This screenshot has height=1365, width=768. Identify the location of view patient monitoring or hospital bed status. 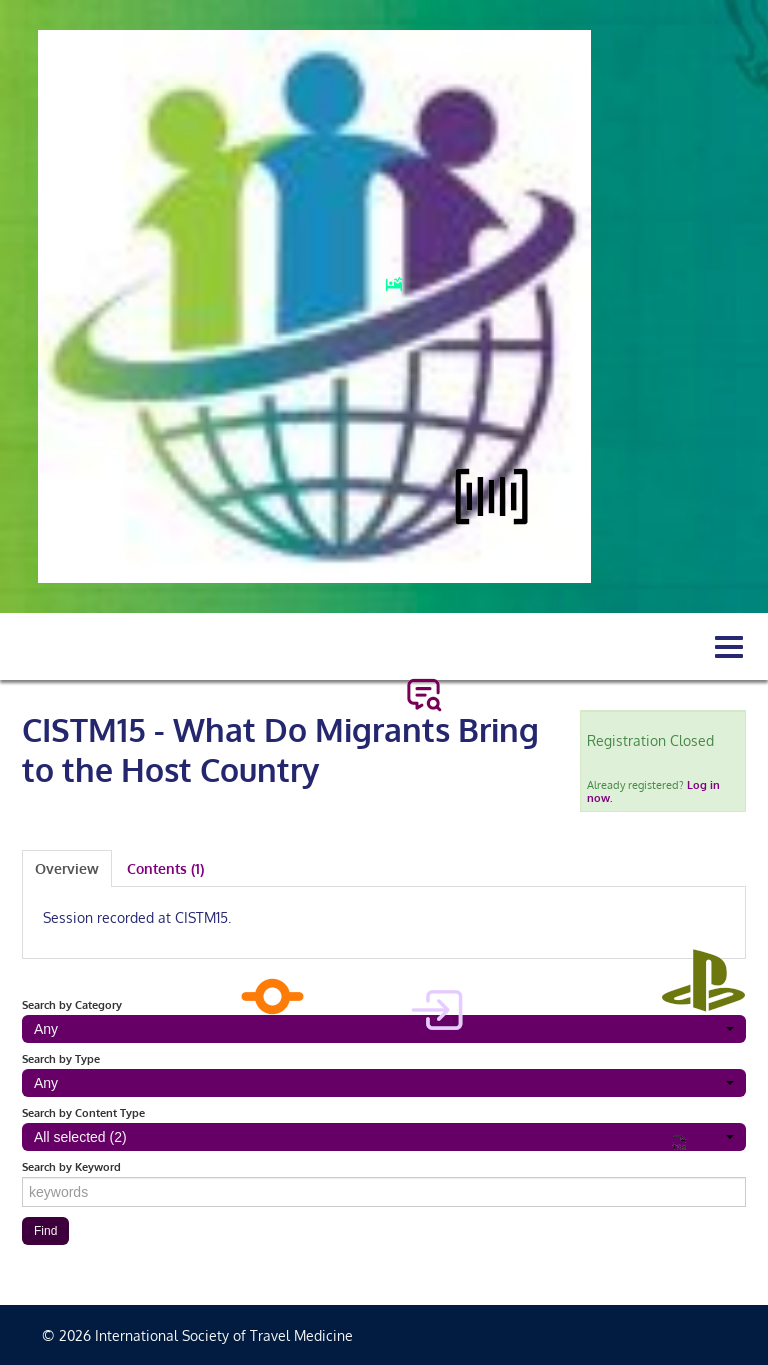
(394, 285).